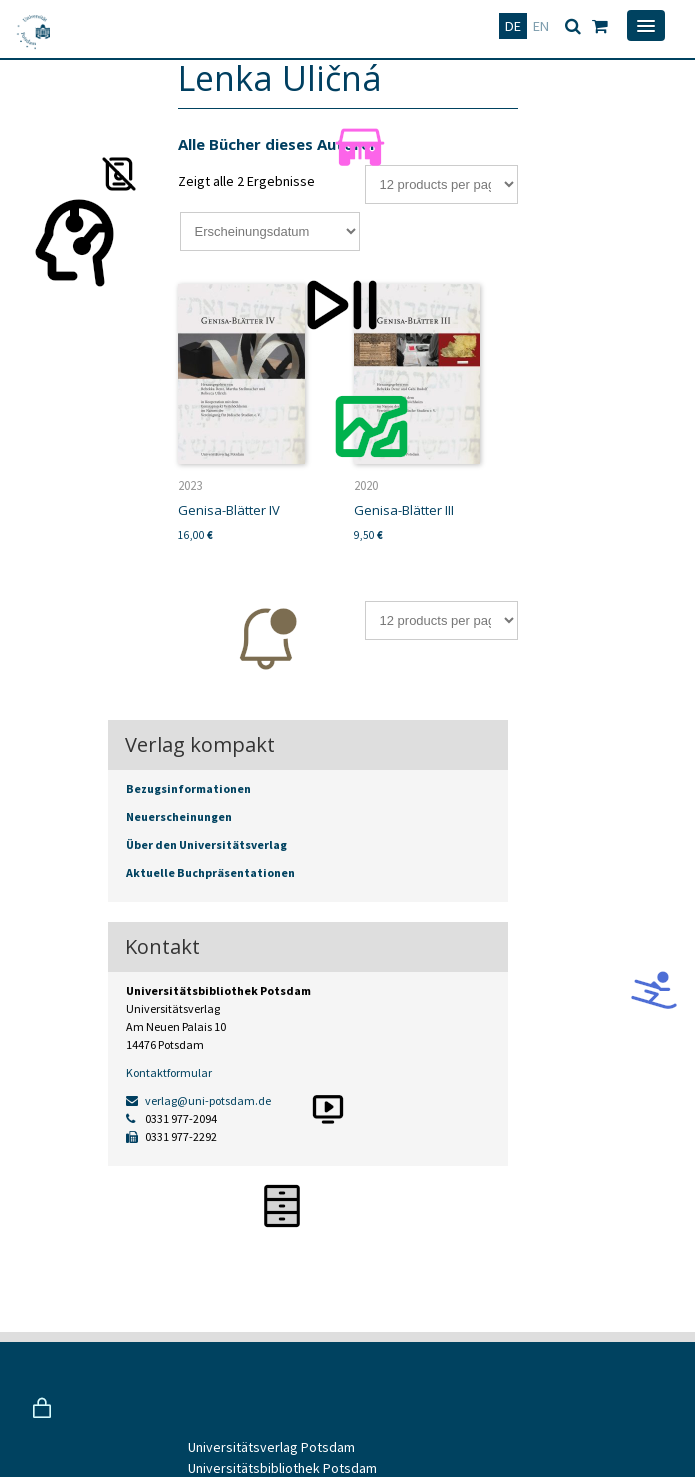 The height and width of the screenshot is (1477, 695). What do you see at coordinates (266, 639) in the screenshot?
I see `indicates new notifications are available` at bounding box center [266, 639].